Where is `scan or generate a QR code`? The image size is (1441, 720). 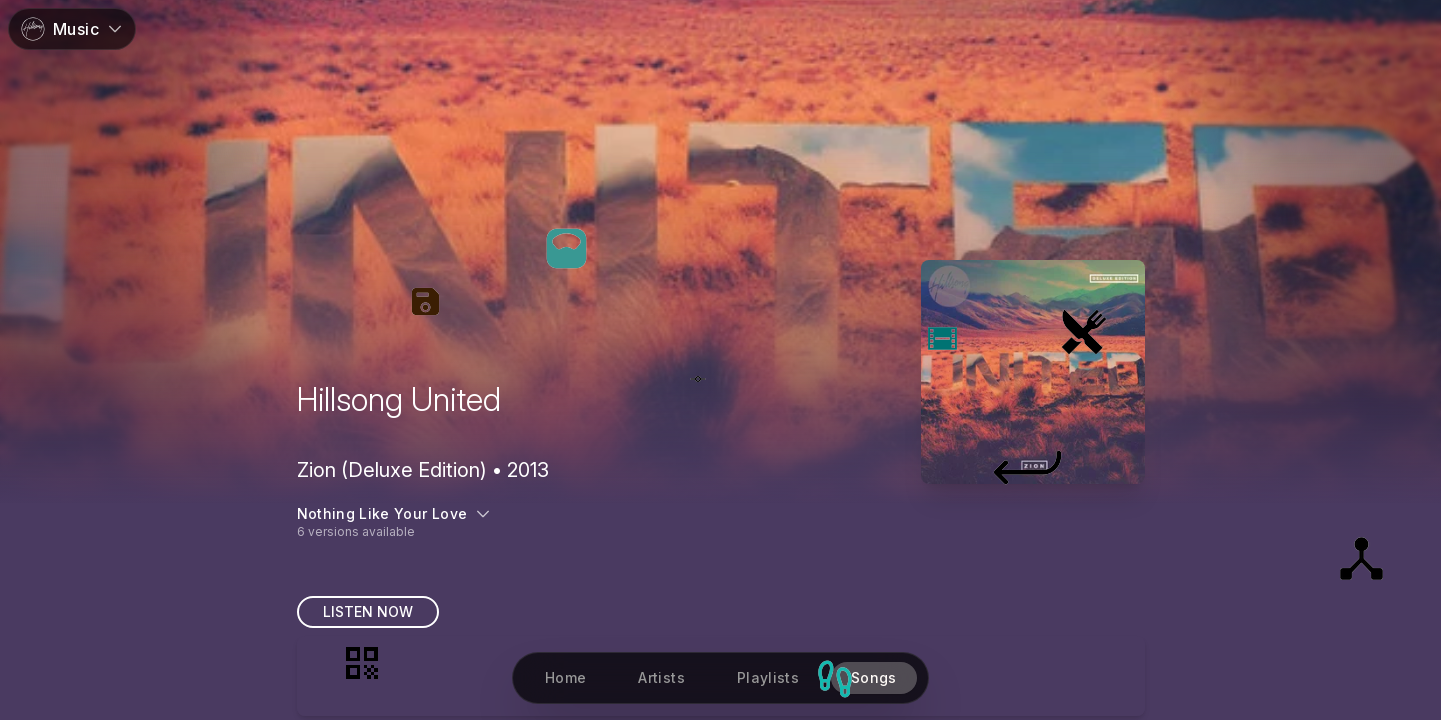
scan or generate a QR code is located at coordinates (362, 663).